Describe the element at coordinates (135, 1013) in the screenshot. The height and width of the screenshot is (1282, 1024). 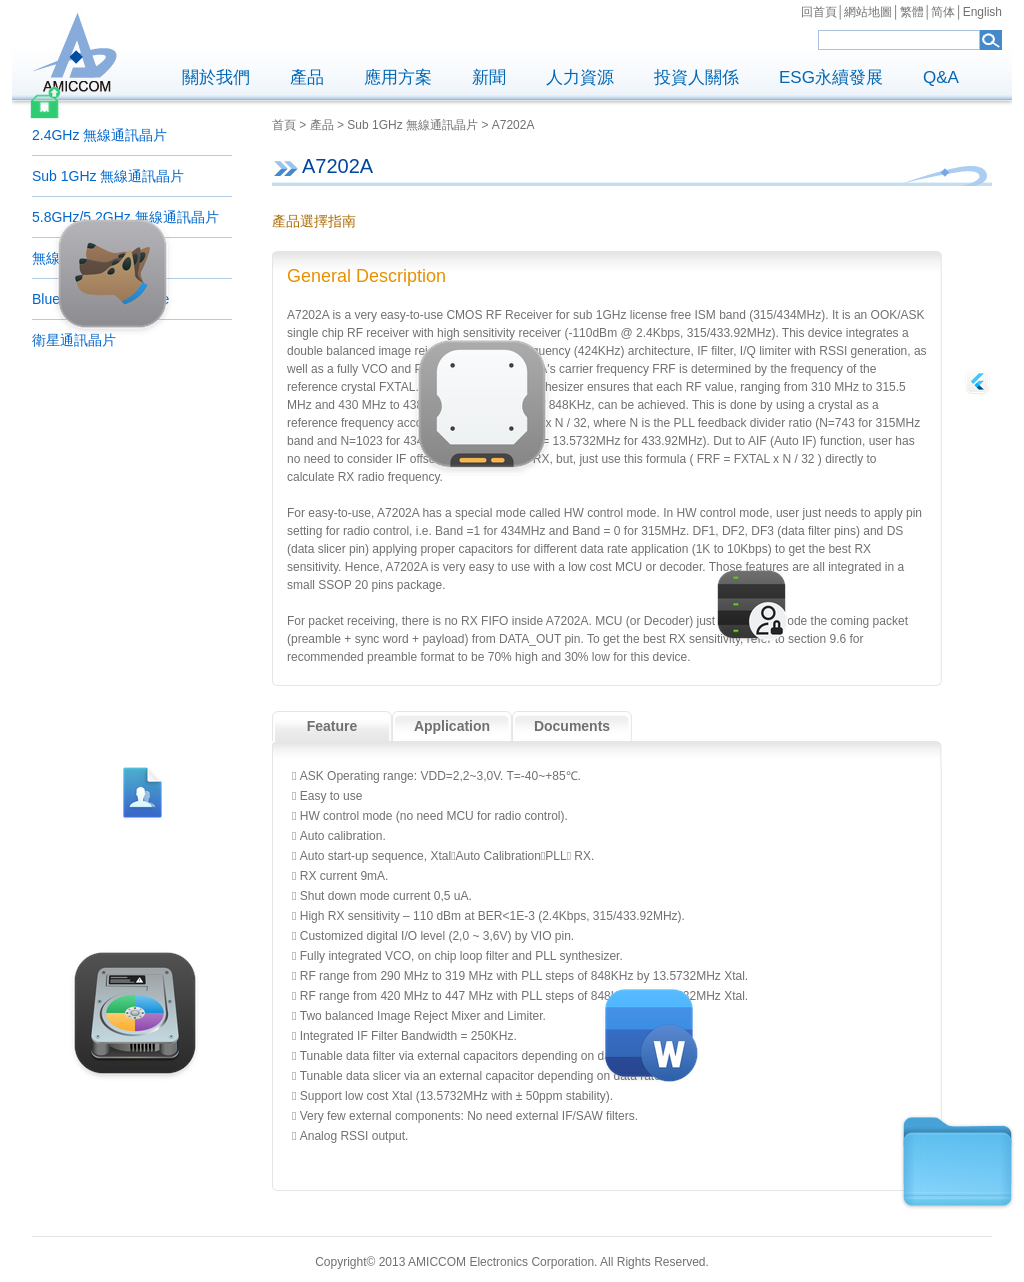
I see `open disk usage analyzer` at that location.